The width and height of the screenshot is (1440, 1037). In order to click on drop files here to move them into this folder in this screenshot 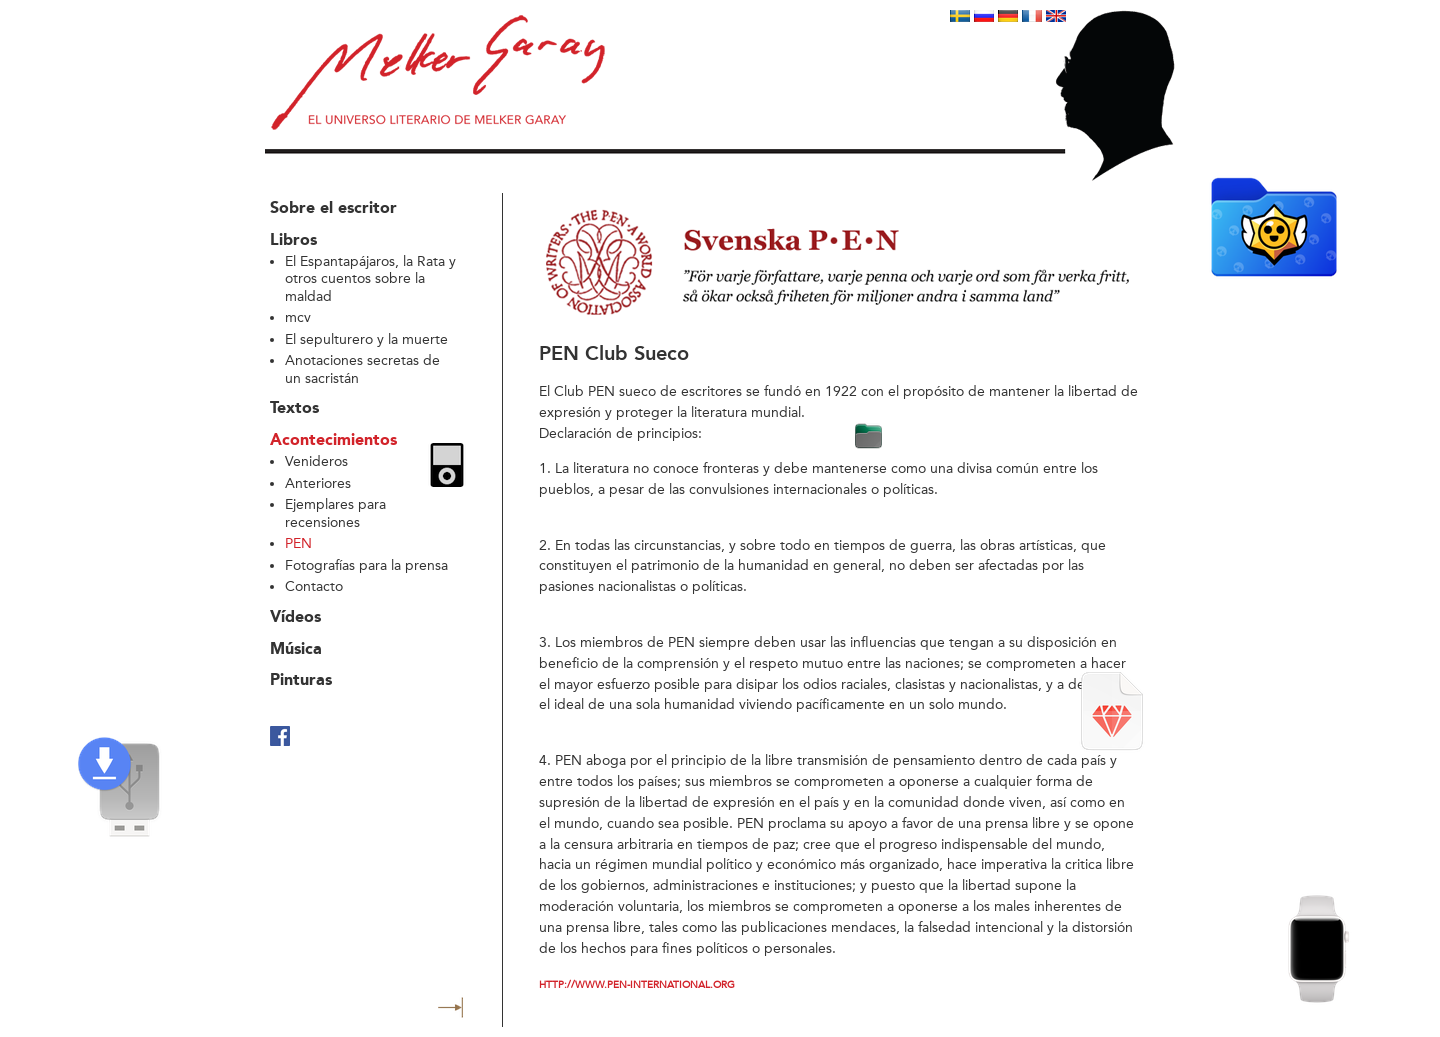, I will do `click(868, 435)`.